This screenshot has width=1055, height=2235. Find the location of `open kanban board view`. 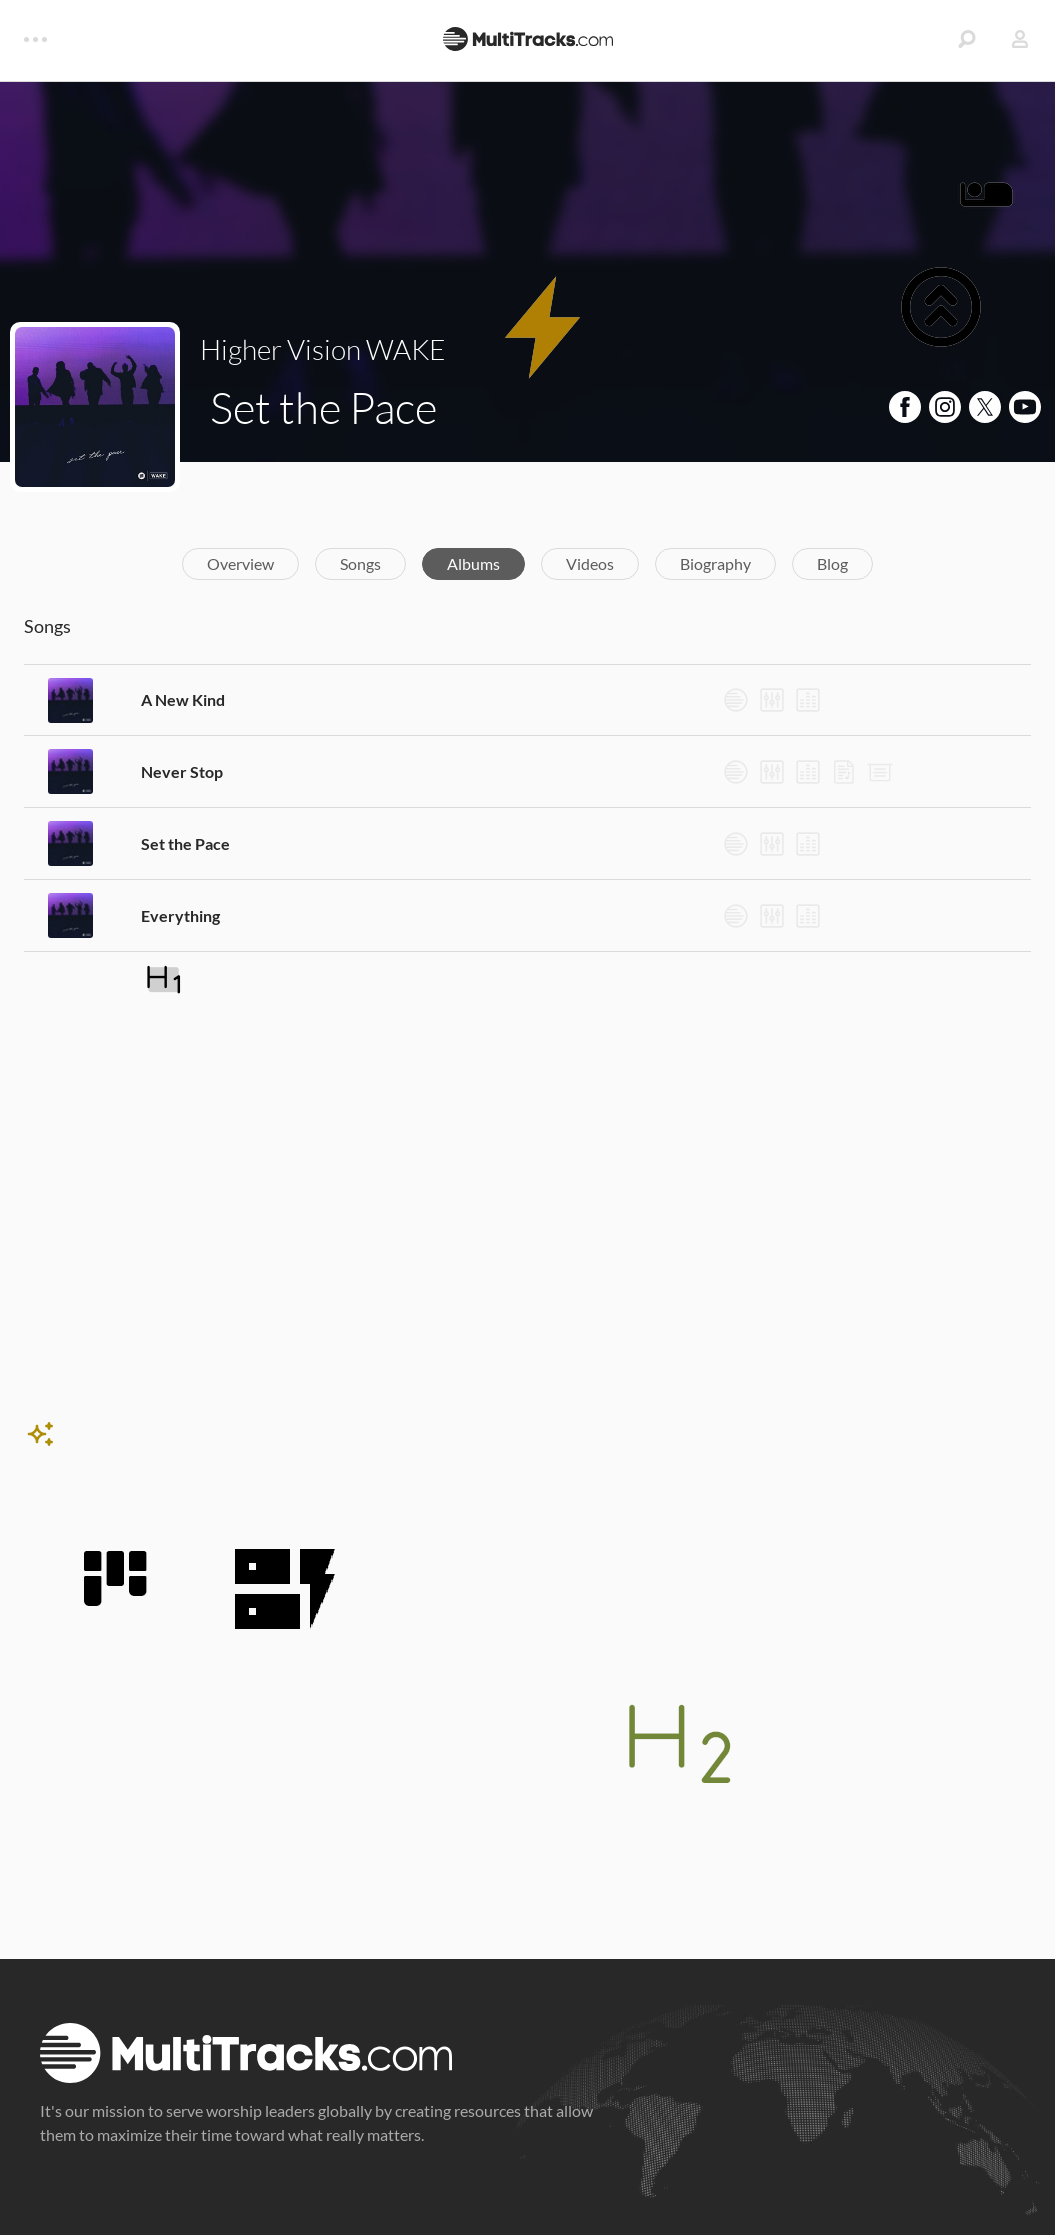

open kanban board view is located at coordinates (114, 1576).